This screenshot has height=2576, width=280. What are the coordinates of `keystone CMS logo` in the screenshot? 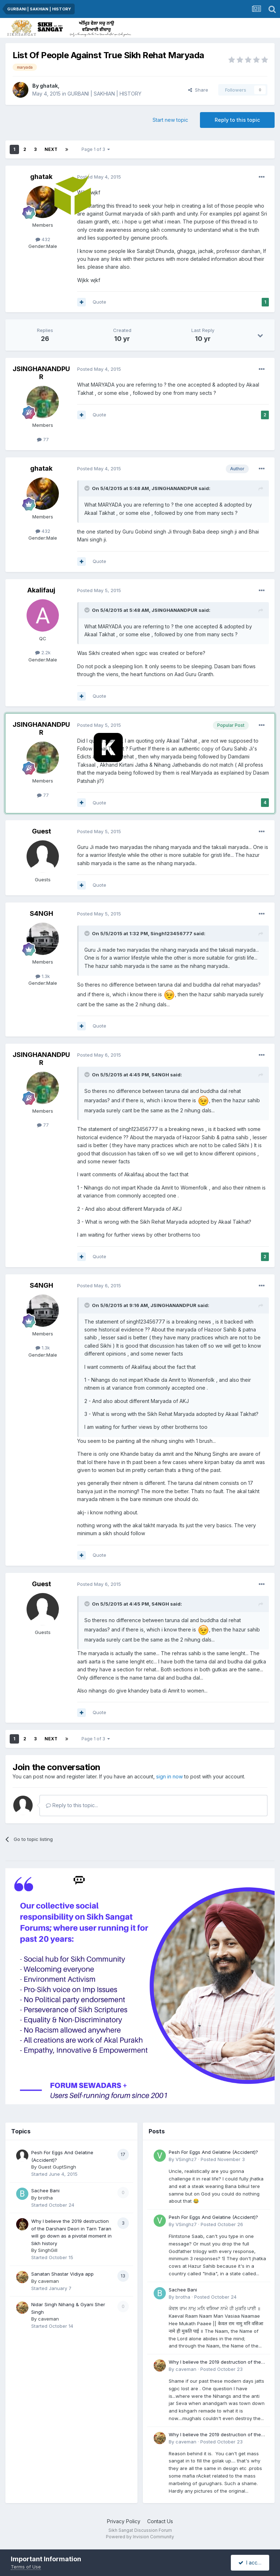 It's located at (108, 747).